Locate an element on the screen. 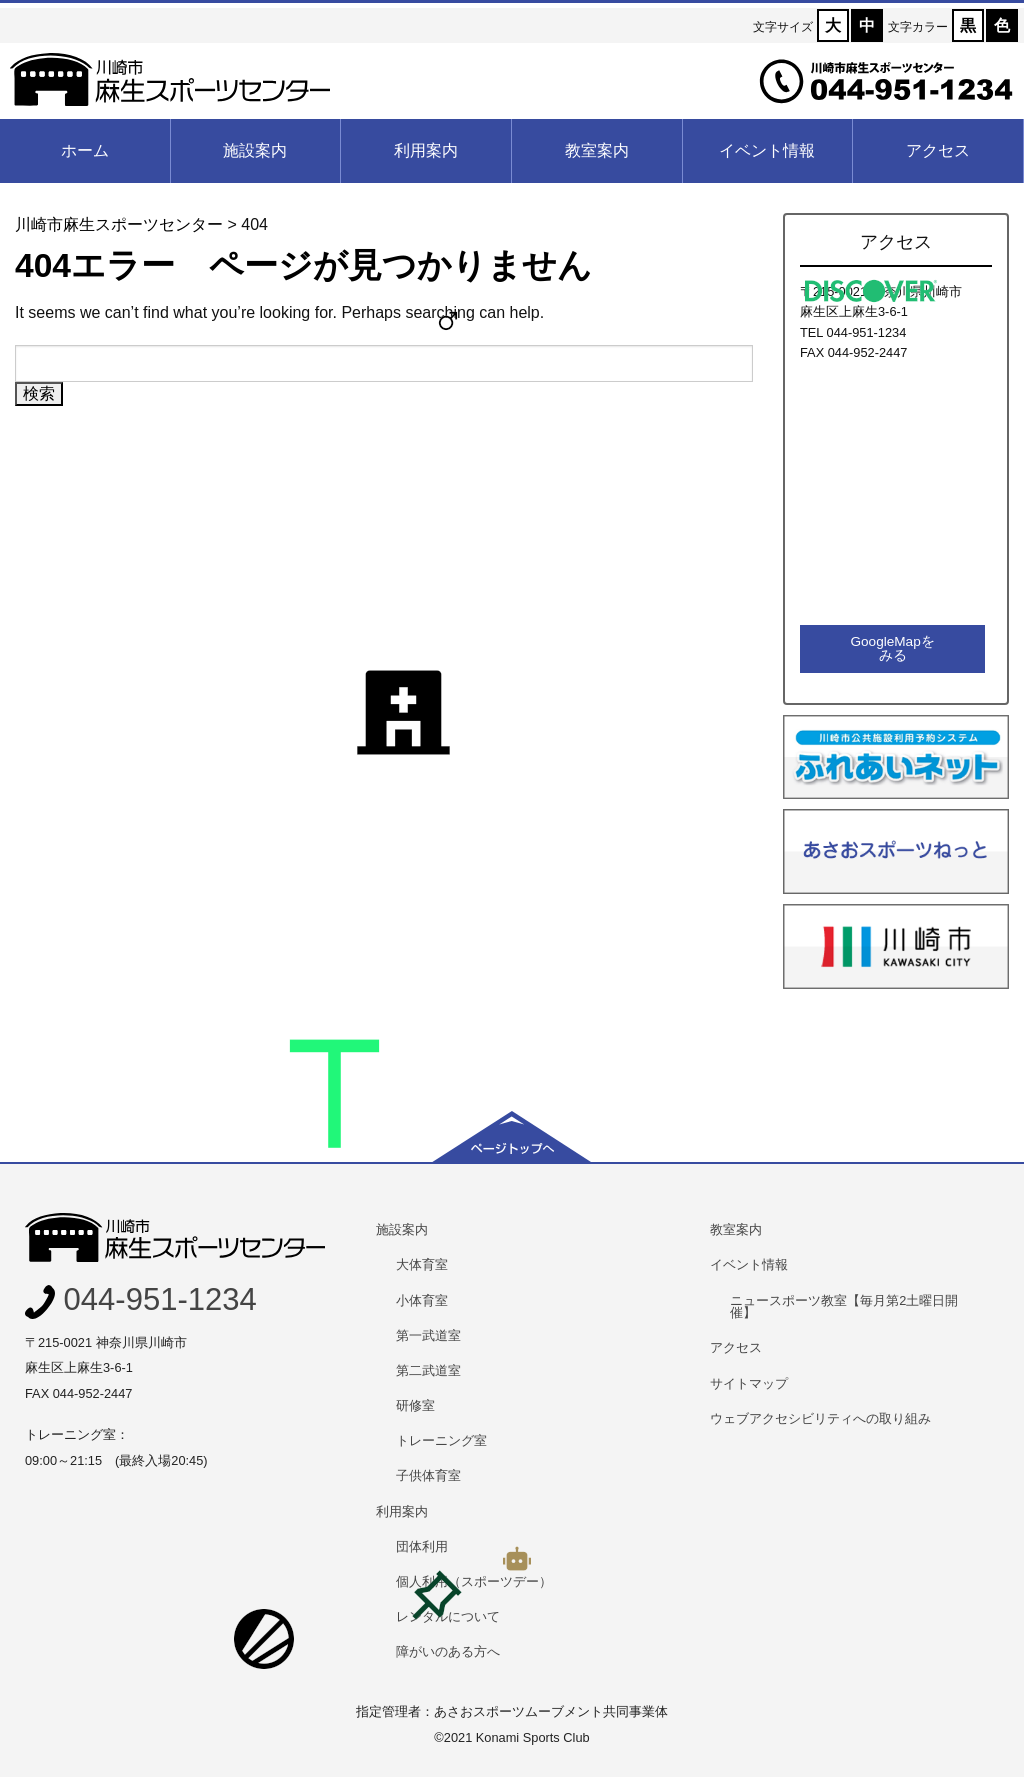 The image size is (1024, 1777). indicates male or masculine gender option is located at coordinates (447, 320).